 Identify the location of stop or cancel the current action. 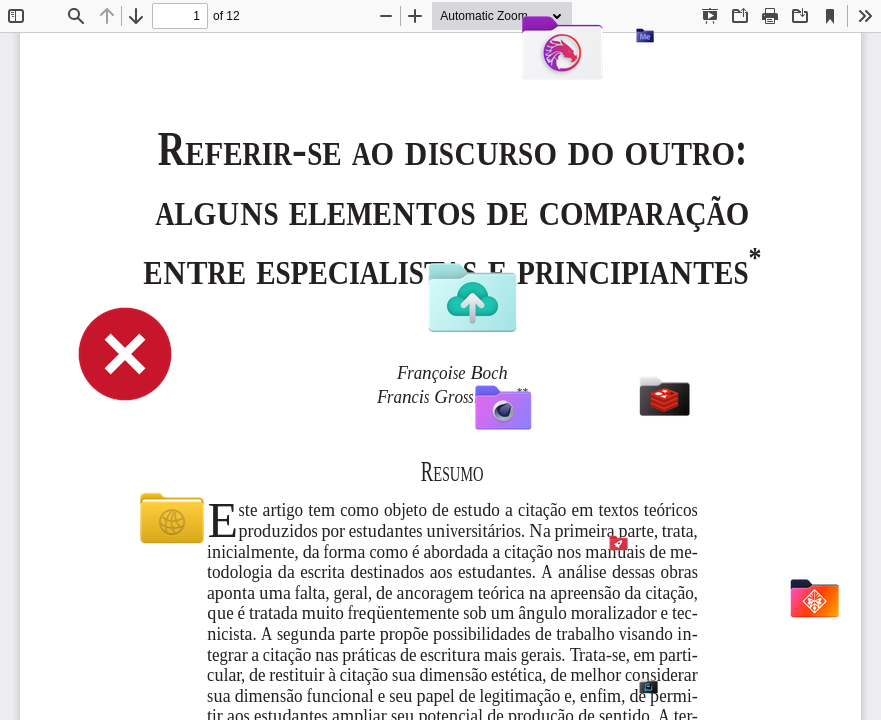
(125, 354).